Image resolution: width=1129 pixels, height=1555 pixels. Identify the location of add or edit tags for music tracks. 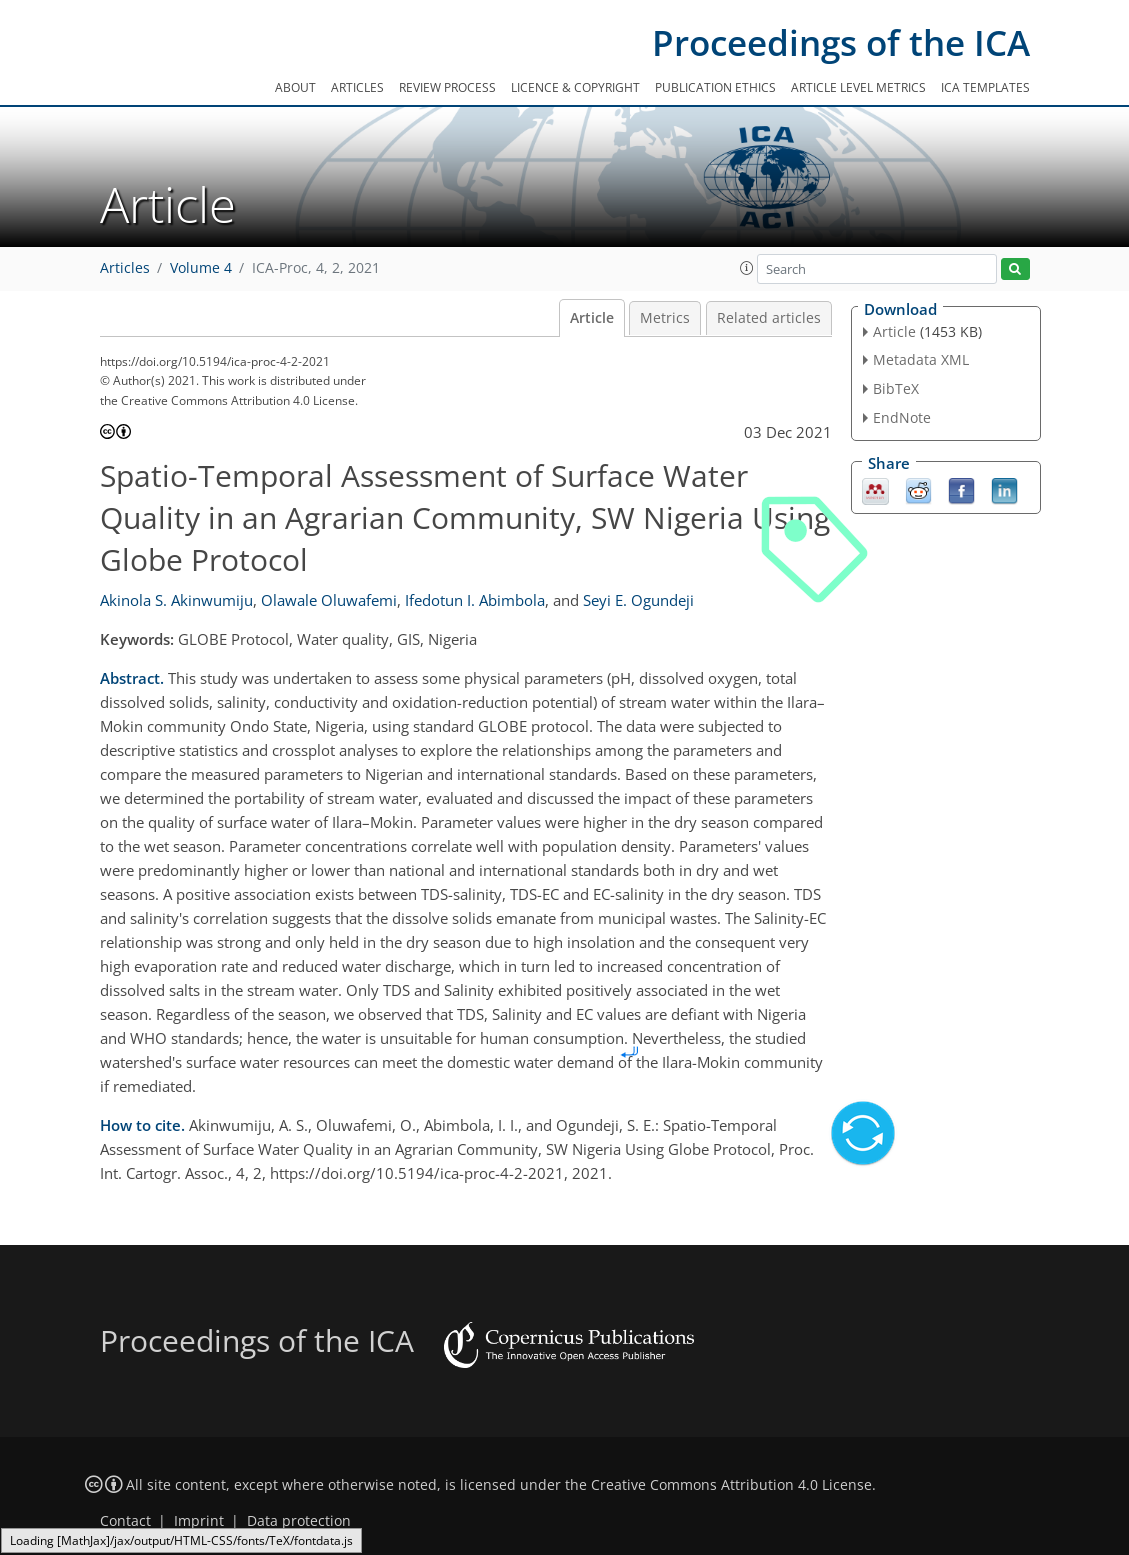
(814, 549).